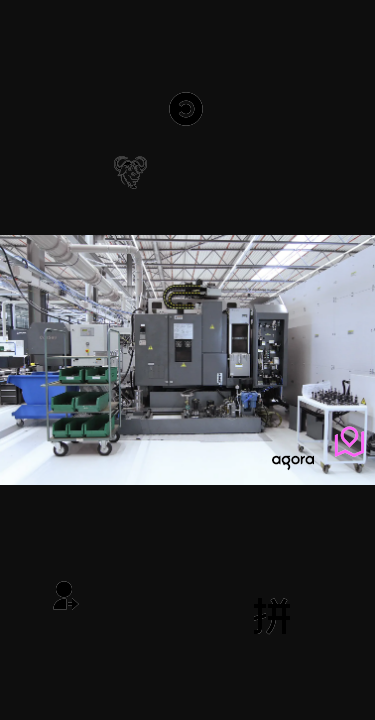  I want to click on agora brand logo, so click(293, 463).